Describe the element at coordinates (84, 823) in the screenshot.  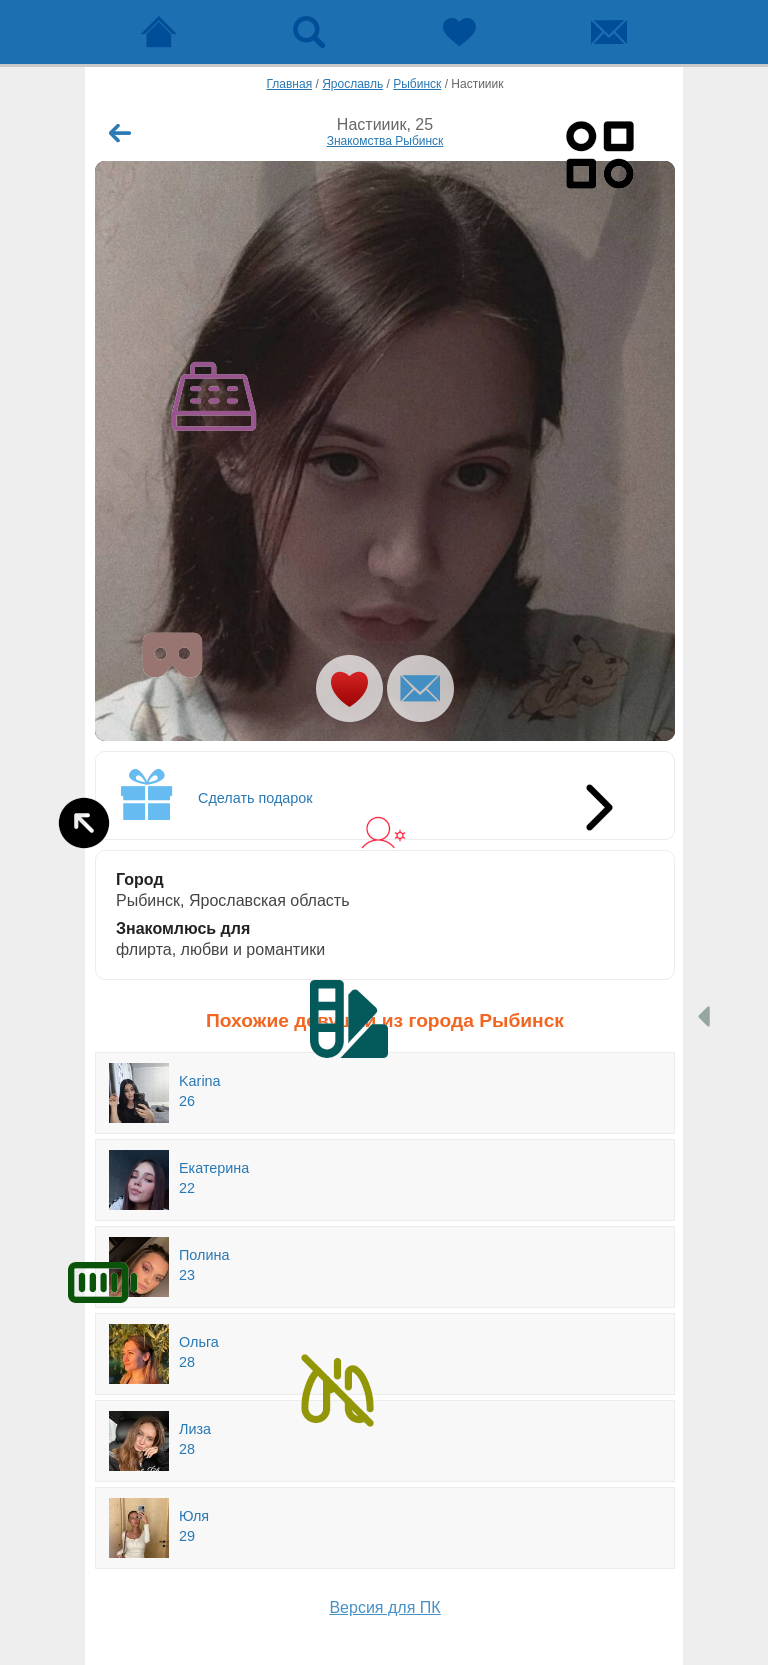
I see `navigate back to the previous screen` at that location.